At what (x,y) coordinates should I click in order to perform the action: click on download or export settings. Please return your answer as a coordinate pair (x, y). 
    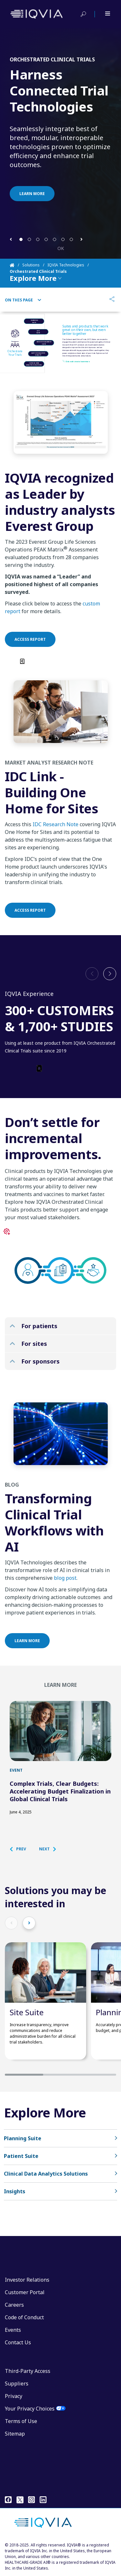
    Looking at the image, I should click on (6, 1231).